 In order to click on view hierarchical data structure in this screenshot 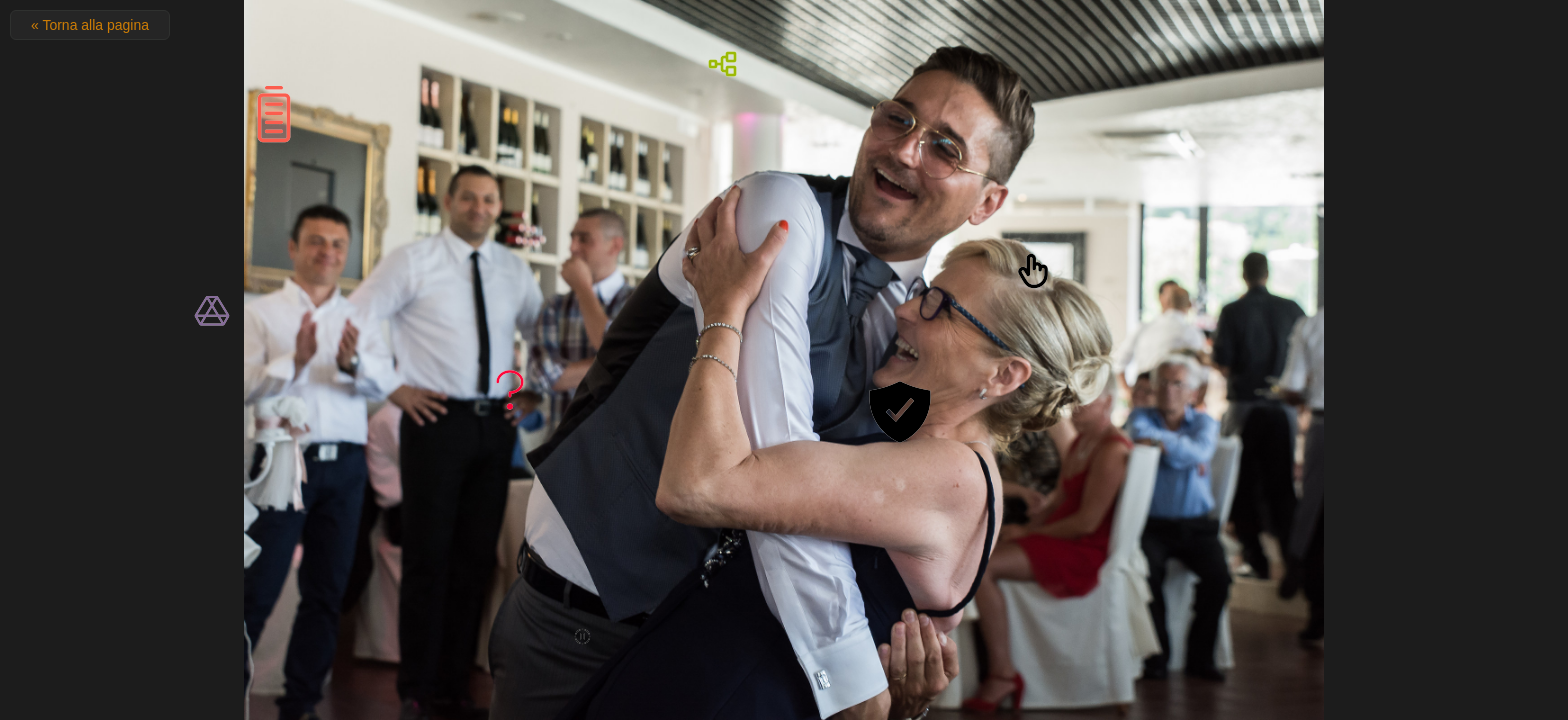, I will do `click(724, 64)`.